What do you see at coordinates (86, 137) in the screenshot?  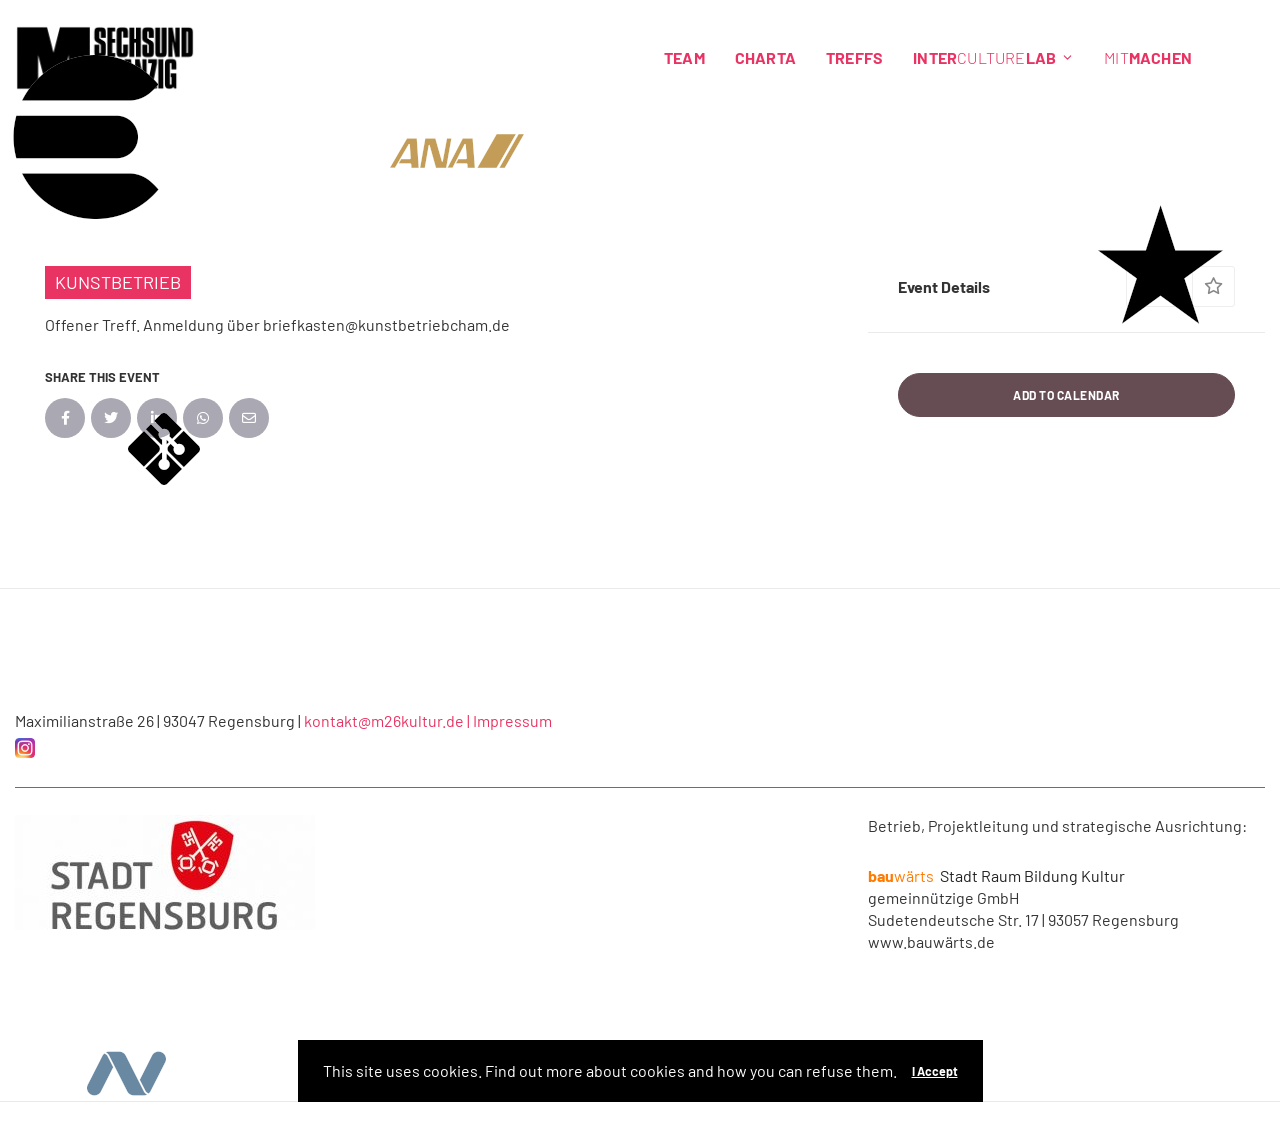 I see `Elasticsearch service or integration` at bounding box center [86, 137].